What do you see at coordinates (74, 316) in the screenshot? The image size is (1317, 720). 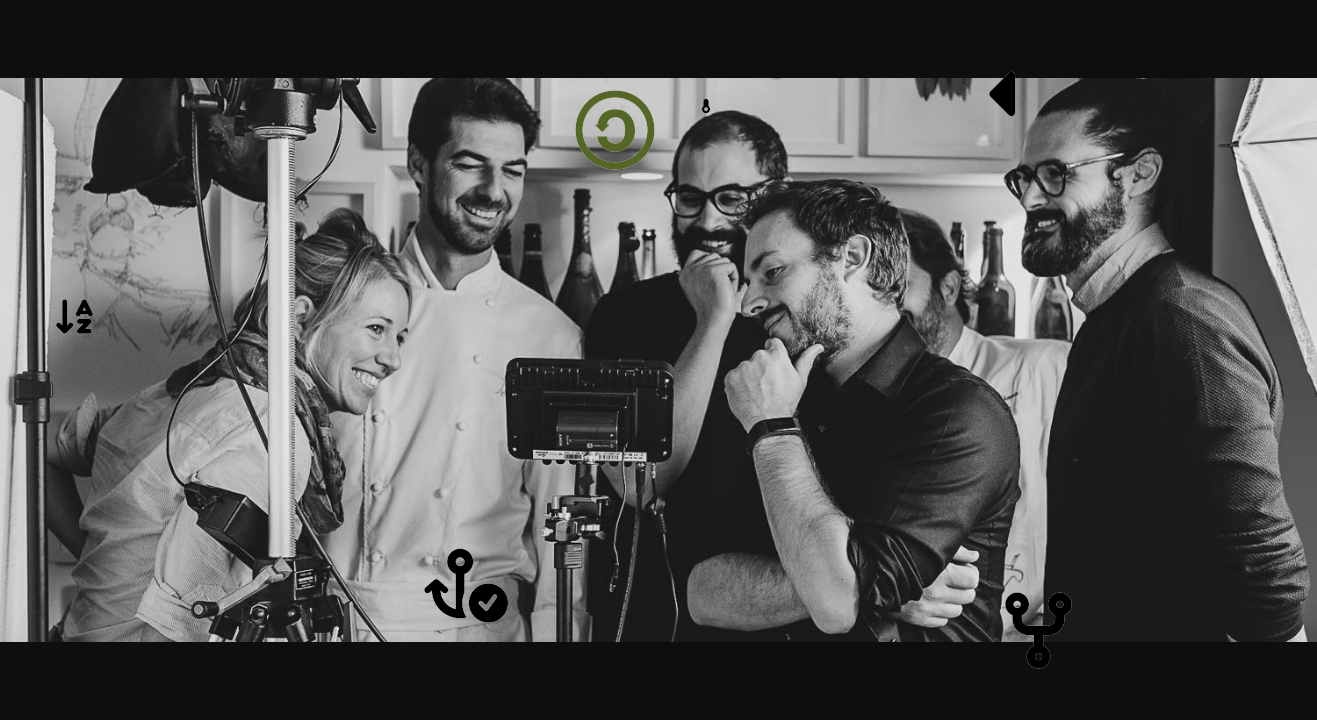 I see `sort list alphabetically A to Z` at bounding box center [74, 316].